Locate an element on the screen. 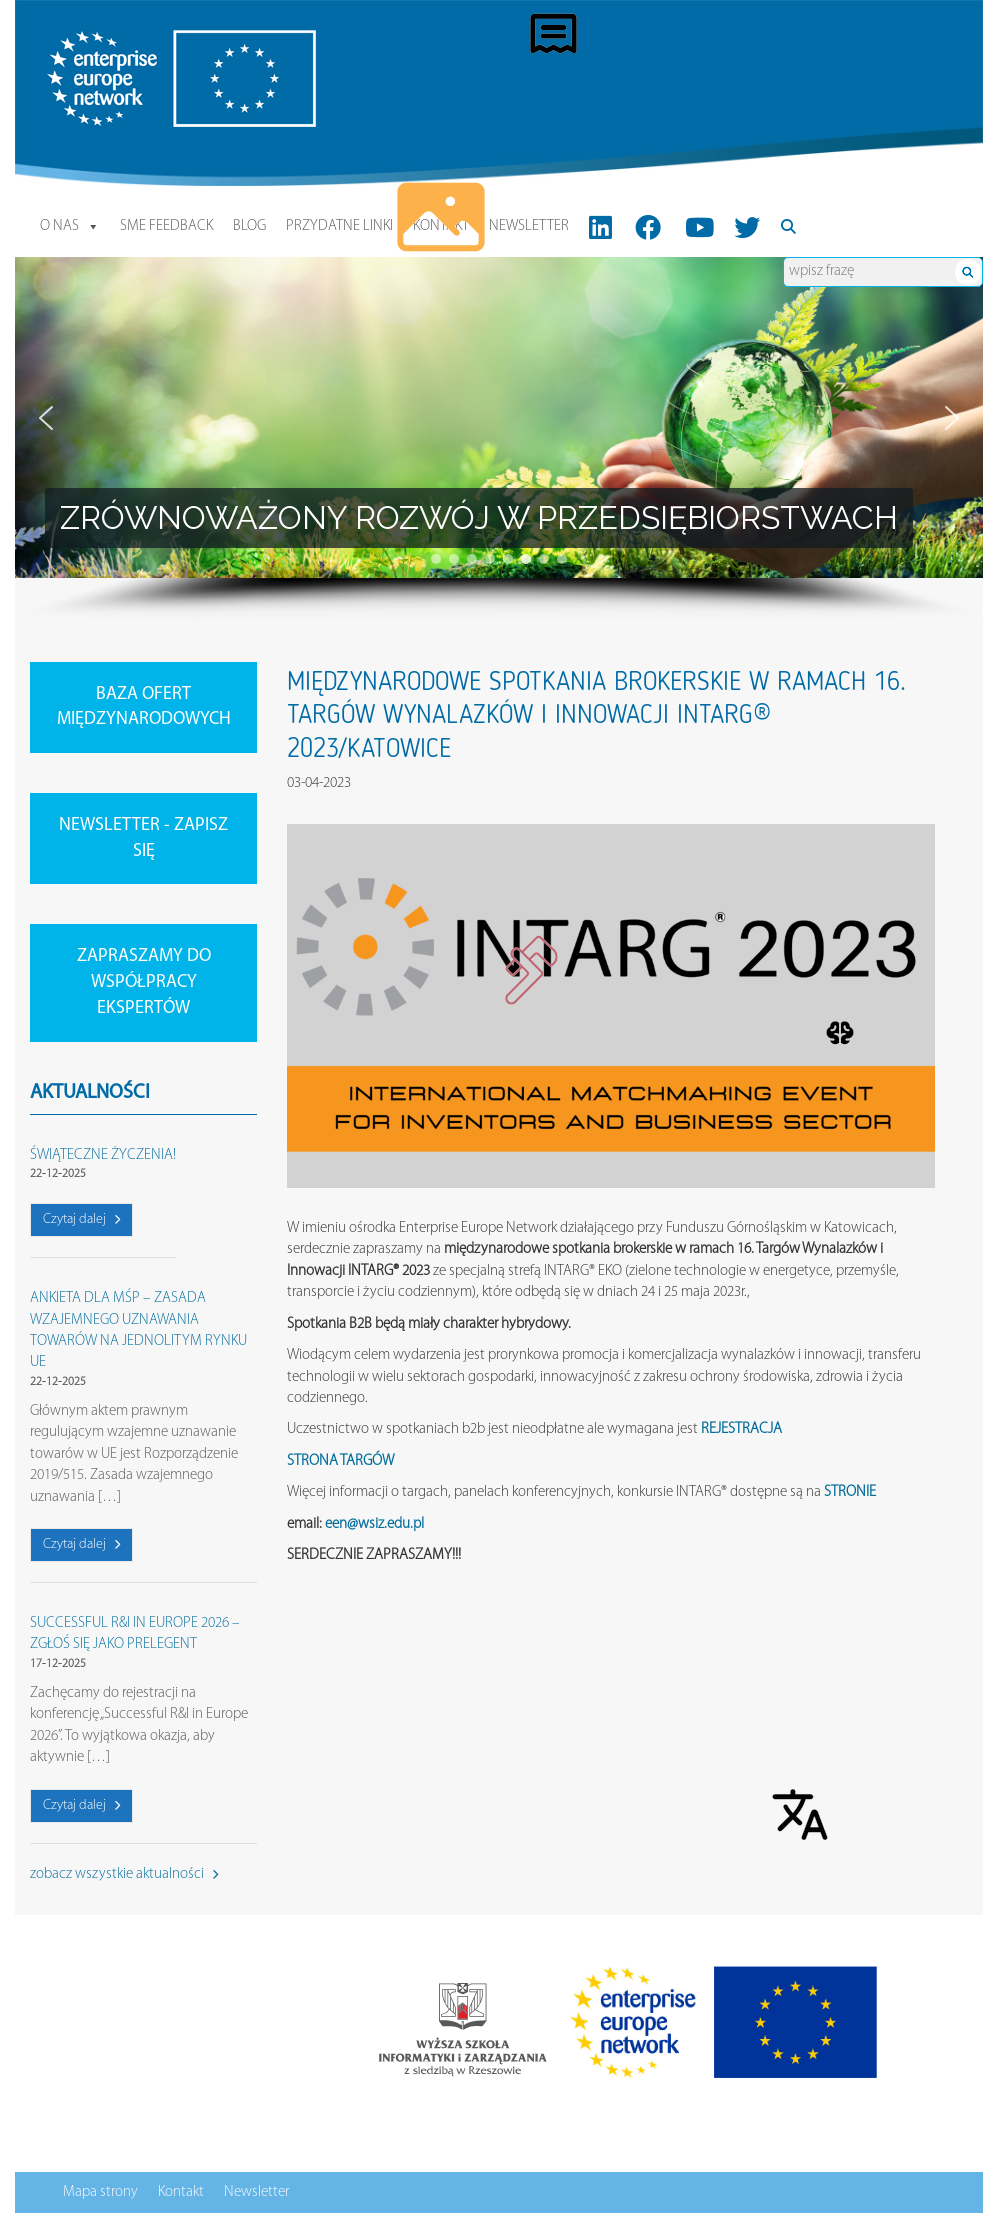 This screenshot has width=998, height=2213. translate text to another language is located at coordinates (800, 1814).